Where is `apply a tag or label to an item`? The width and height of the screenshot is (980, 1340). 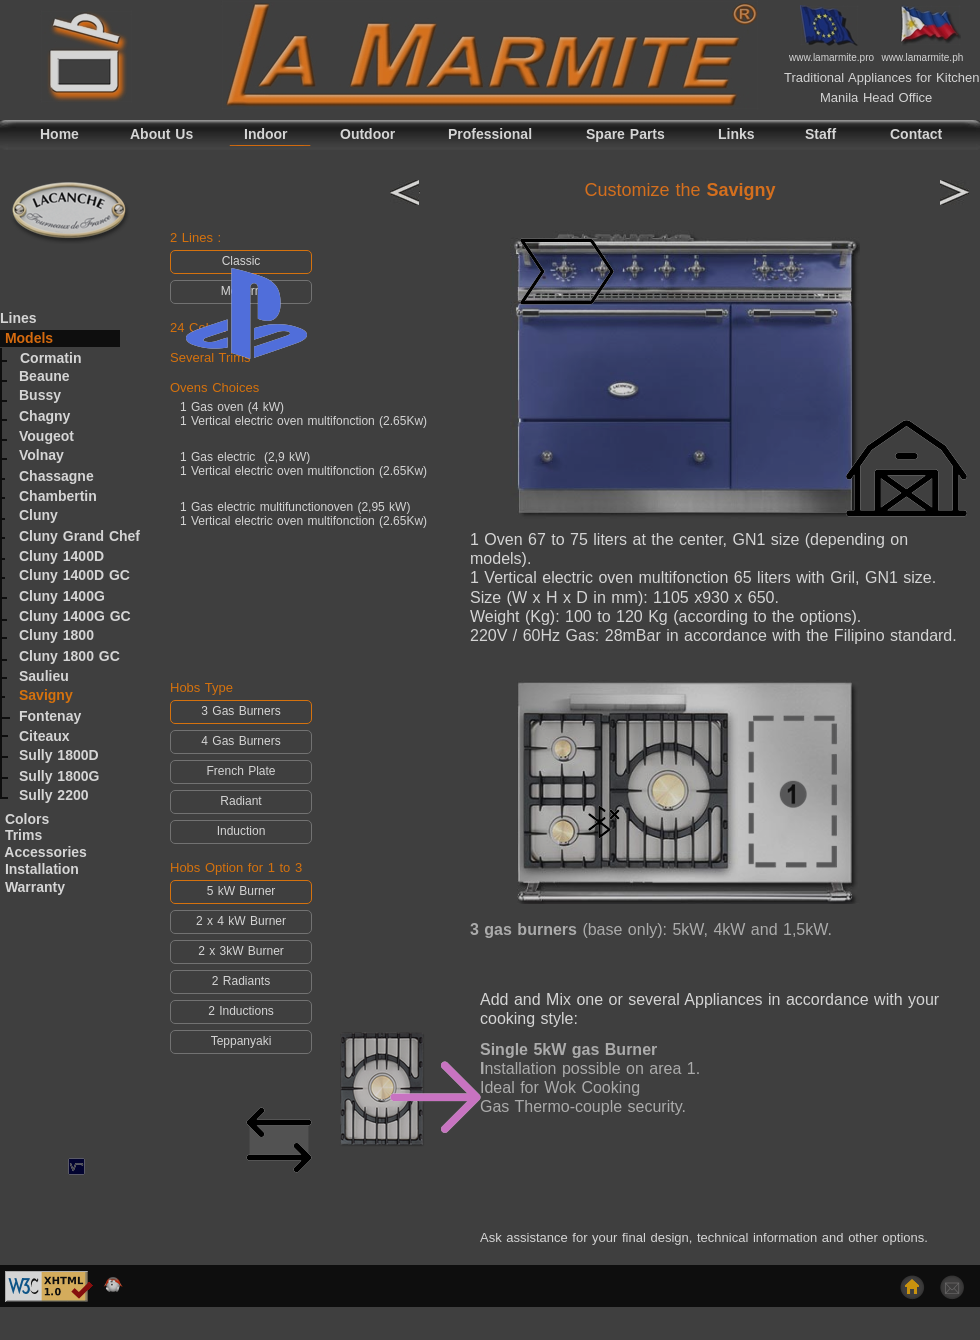 apply a tag or label to an item is located at coordinates (563, 271).